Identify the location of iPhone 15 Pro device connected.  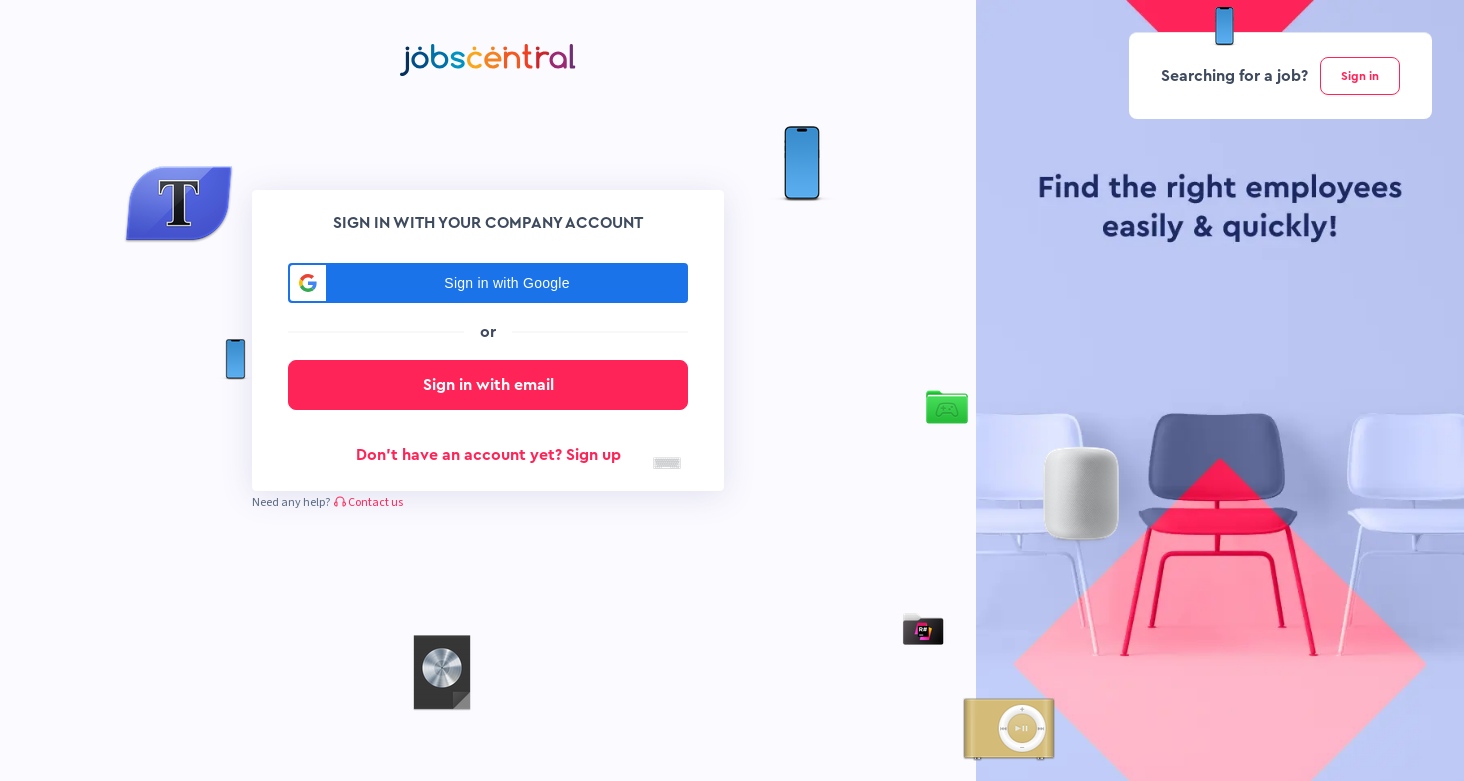
(802, 164).